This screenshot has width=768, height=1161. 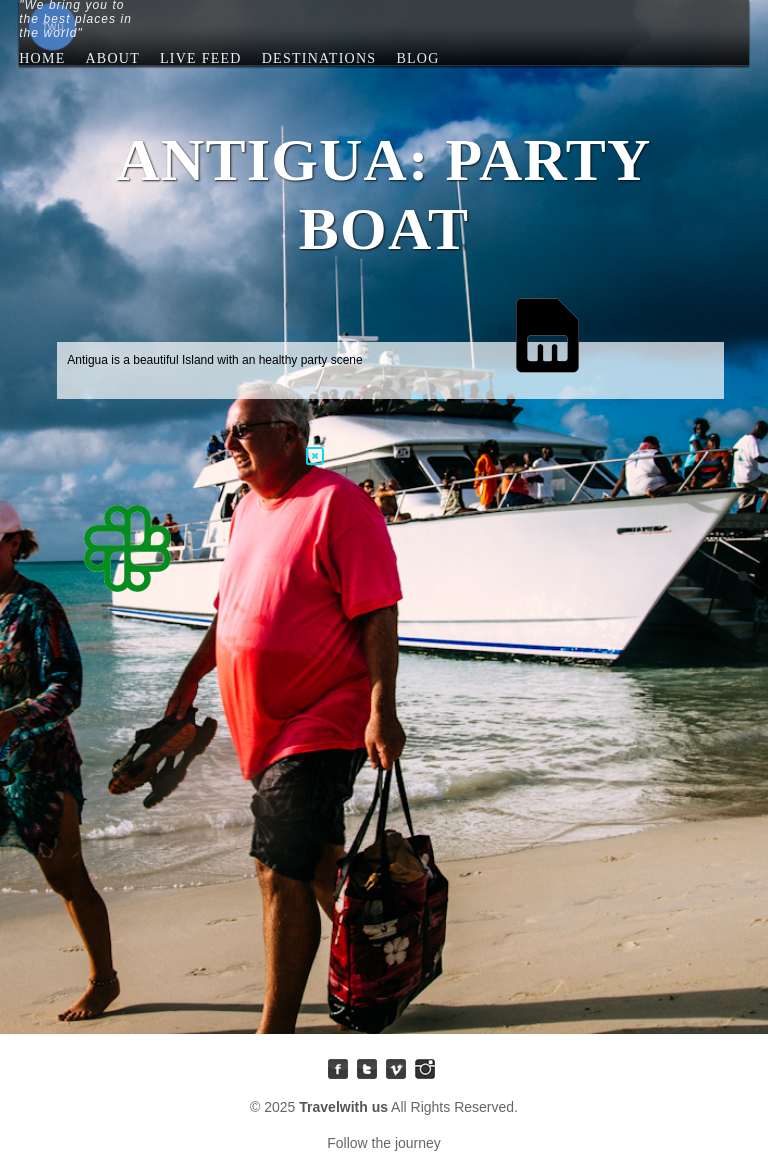 I want to click on open slack messaging app, so click(x=127, y=548).